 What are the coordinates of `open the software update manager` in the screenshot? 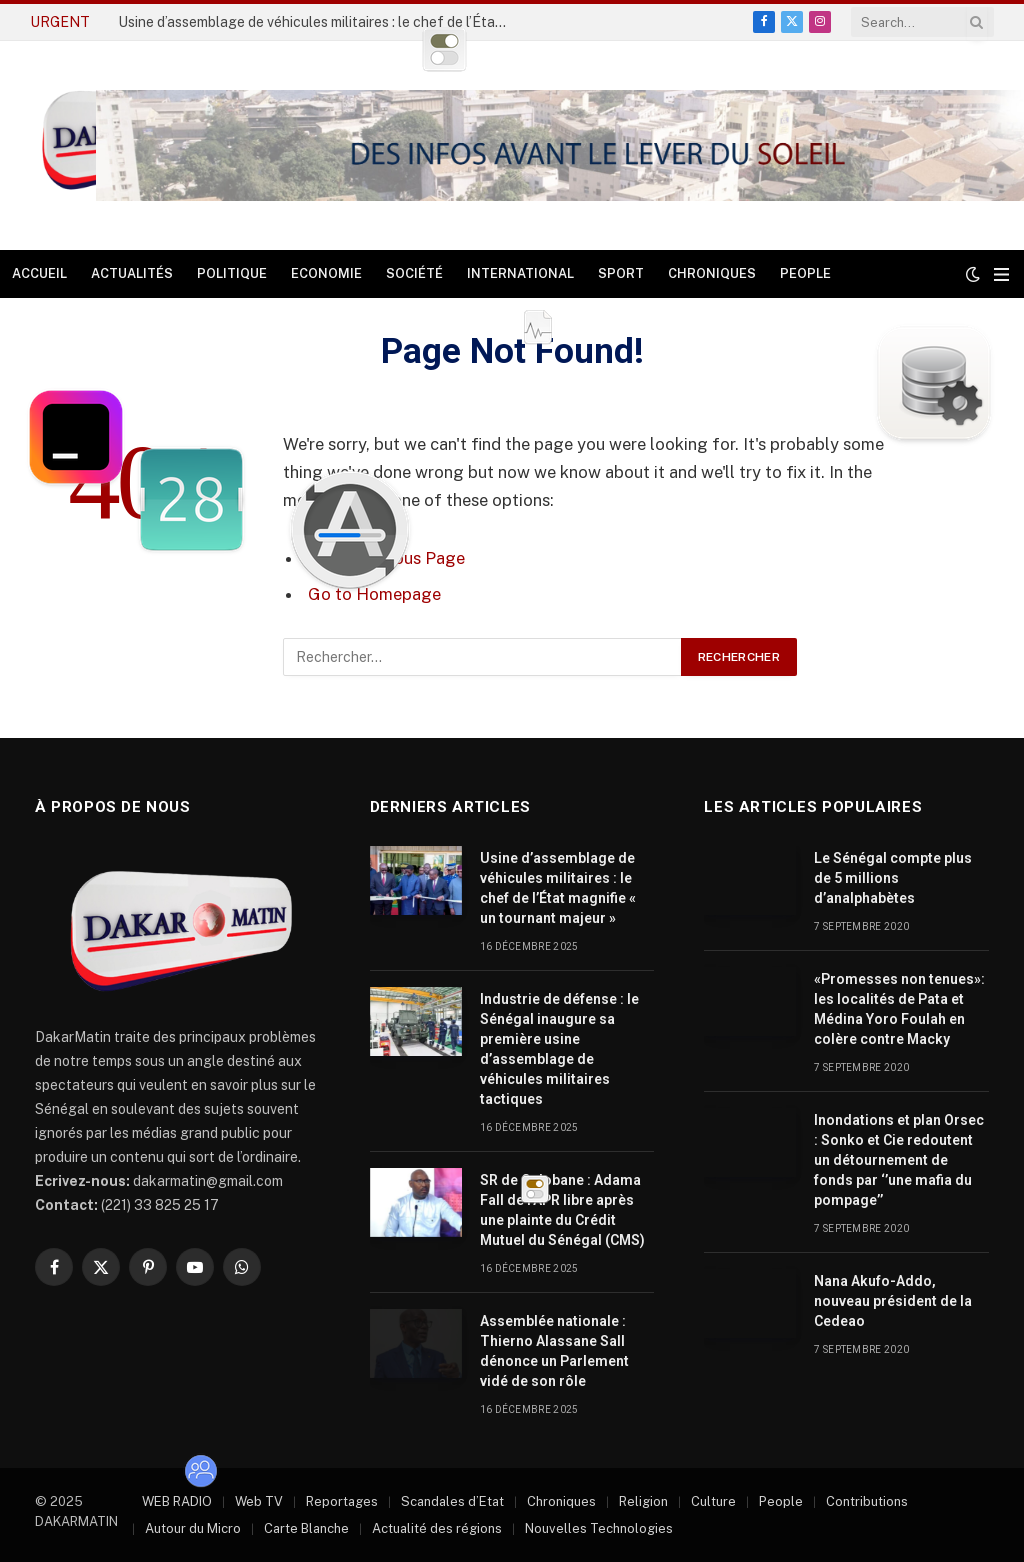 It's located at (350, 530).